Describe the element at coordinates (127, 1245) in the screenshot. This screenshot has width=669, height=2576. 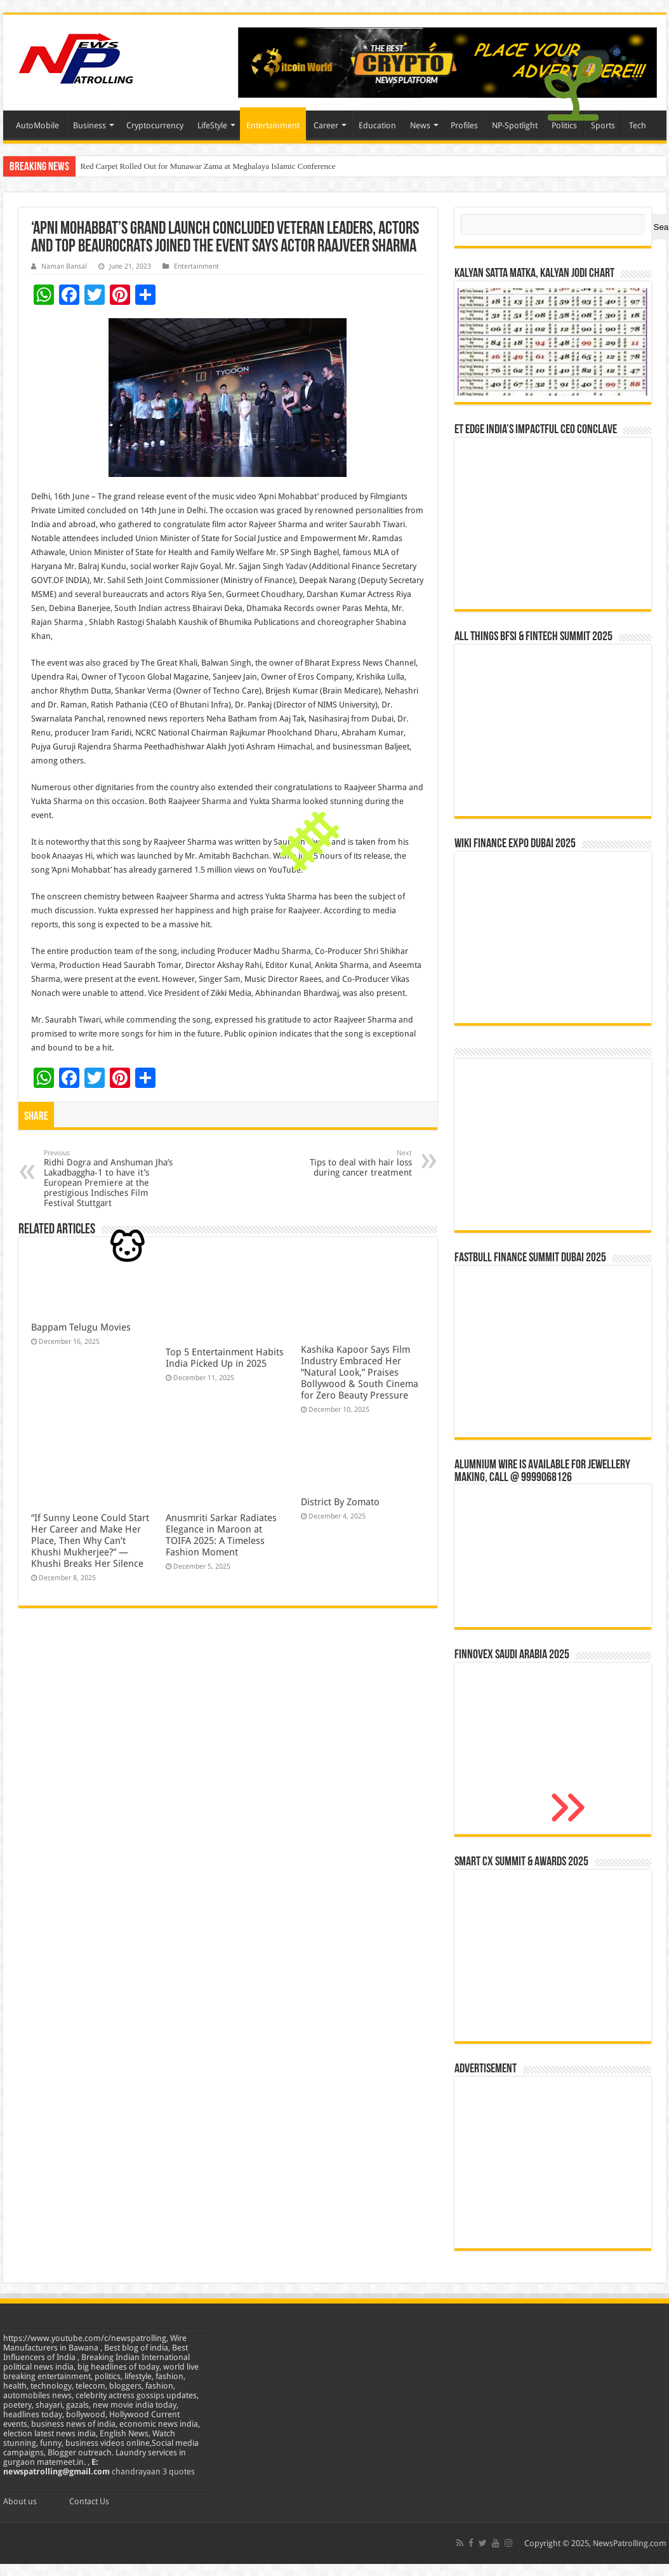
I see `access pet-related features or settings` at that location.